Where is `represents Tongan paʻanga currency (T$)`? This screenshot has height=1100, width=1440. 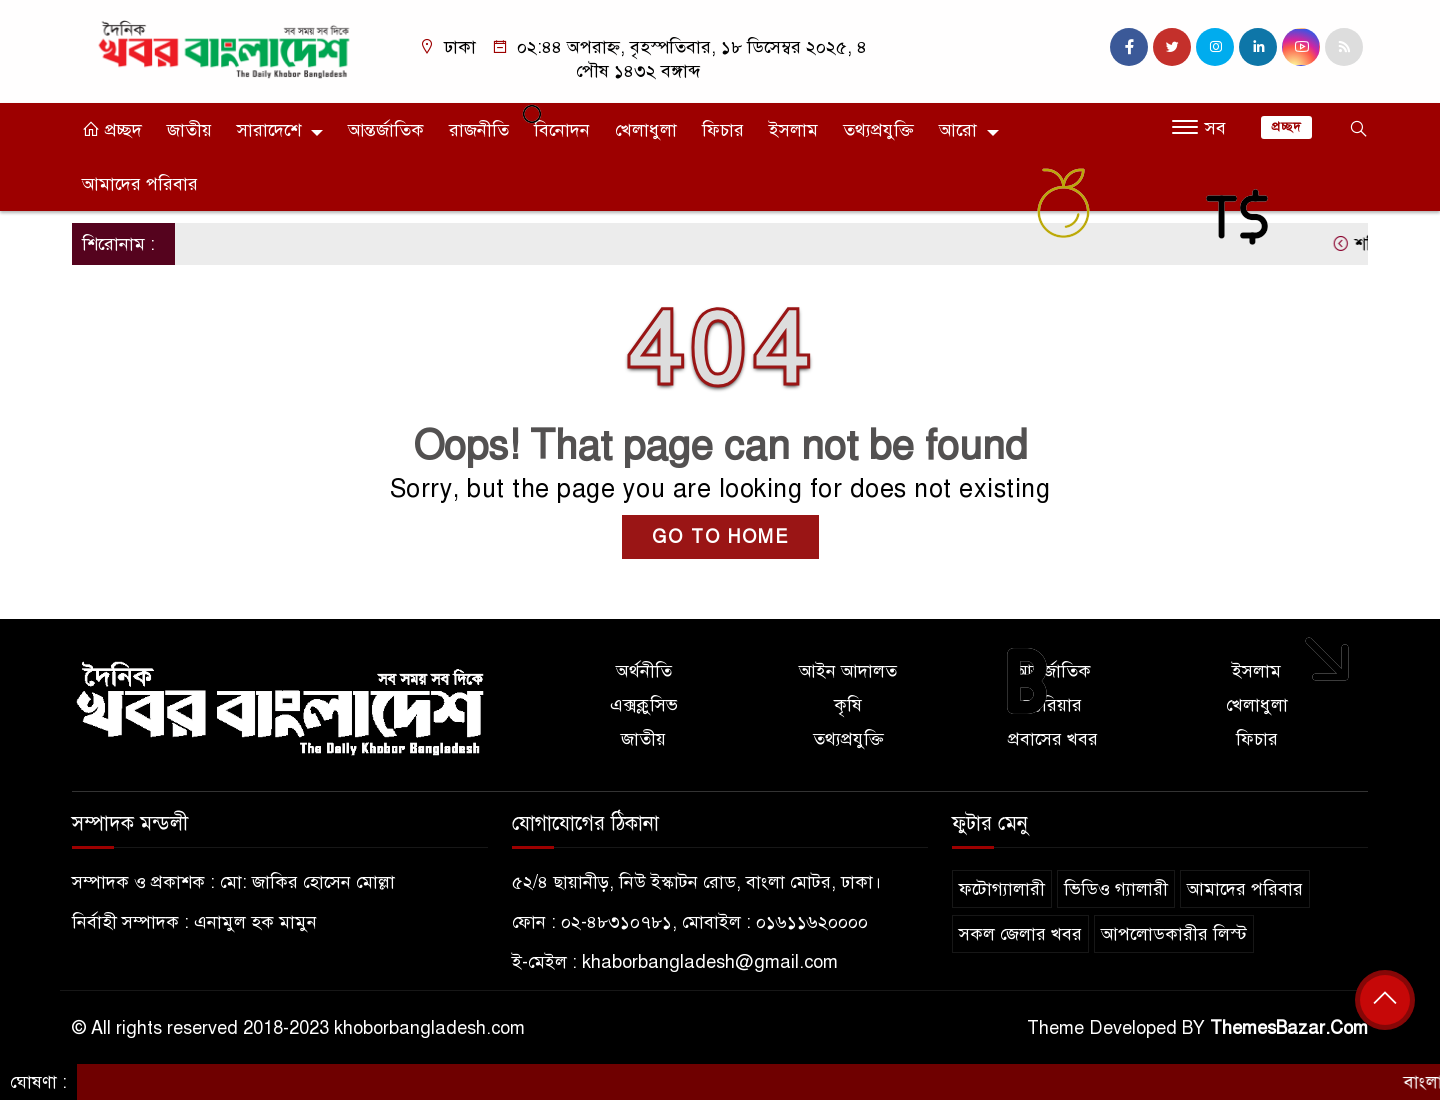
represents Tongan paʻanga currency (T$) is located at coordinates (1237, 217).